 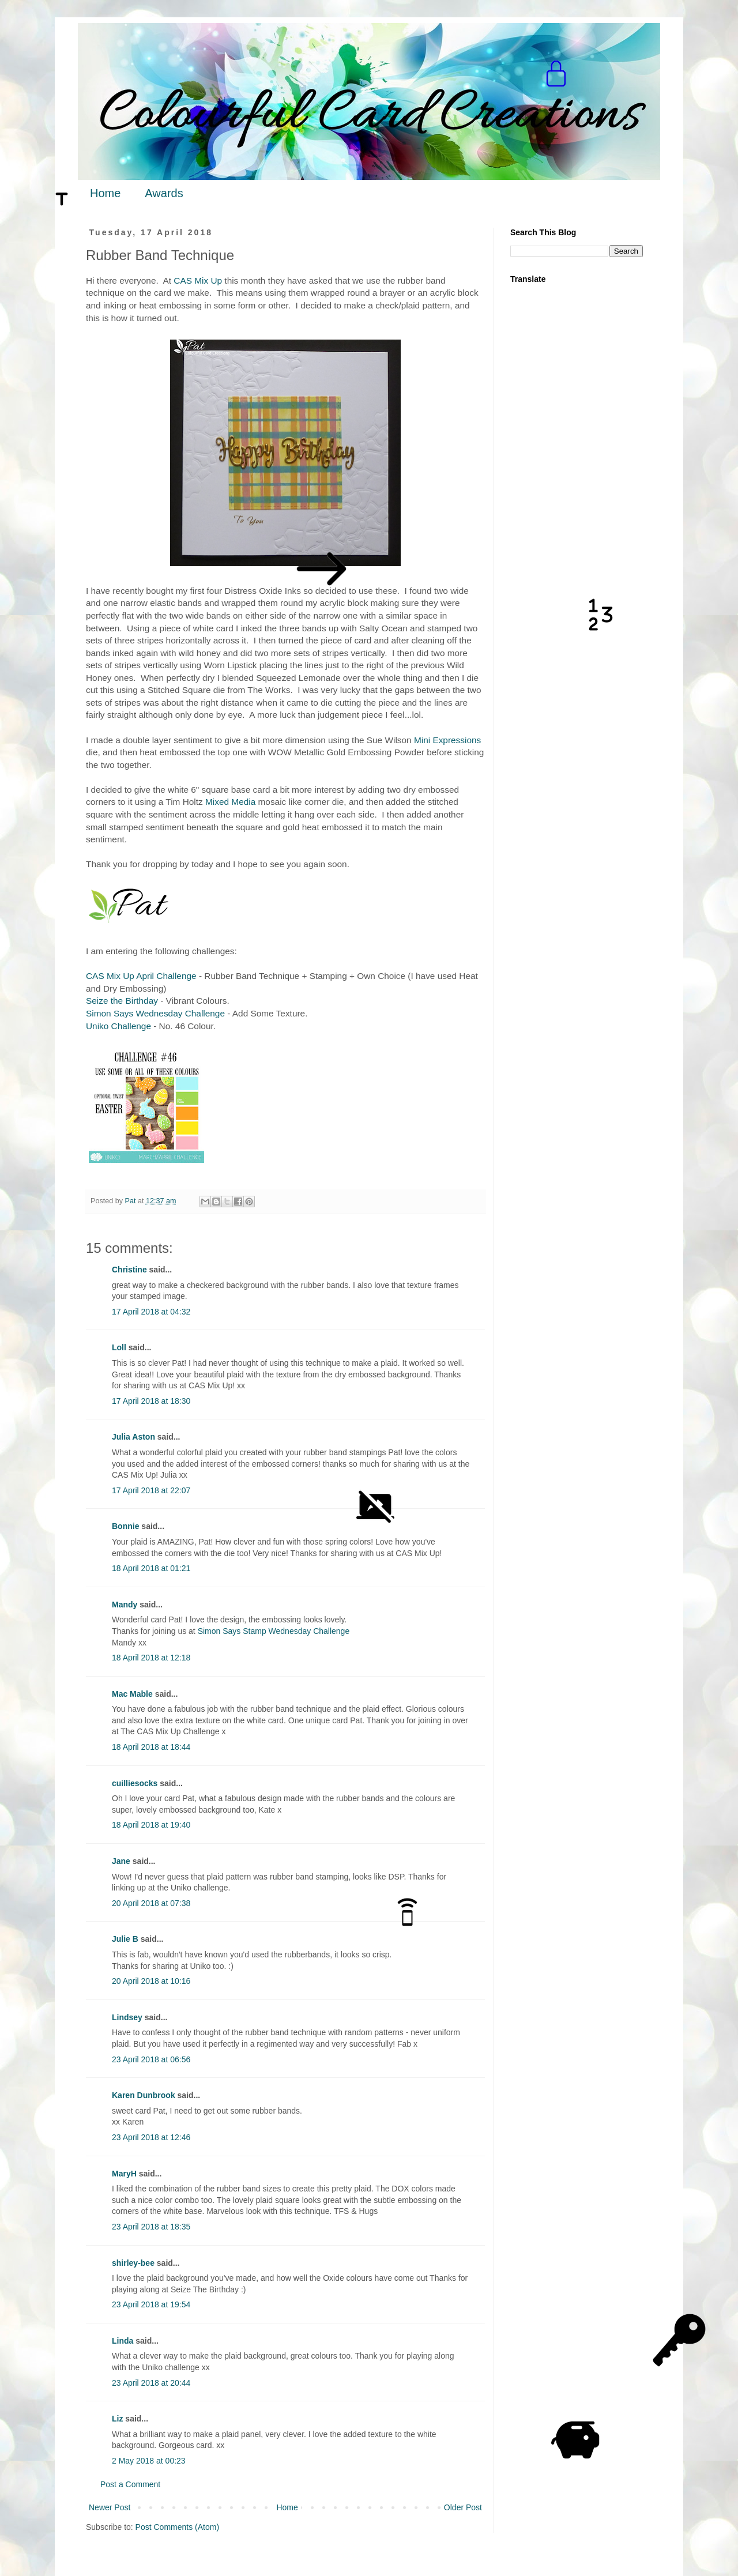 What do you see at coordinates (600, 615) in the screenshot?
I see `format text as numbered list` at bounding box center [600, 615].